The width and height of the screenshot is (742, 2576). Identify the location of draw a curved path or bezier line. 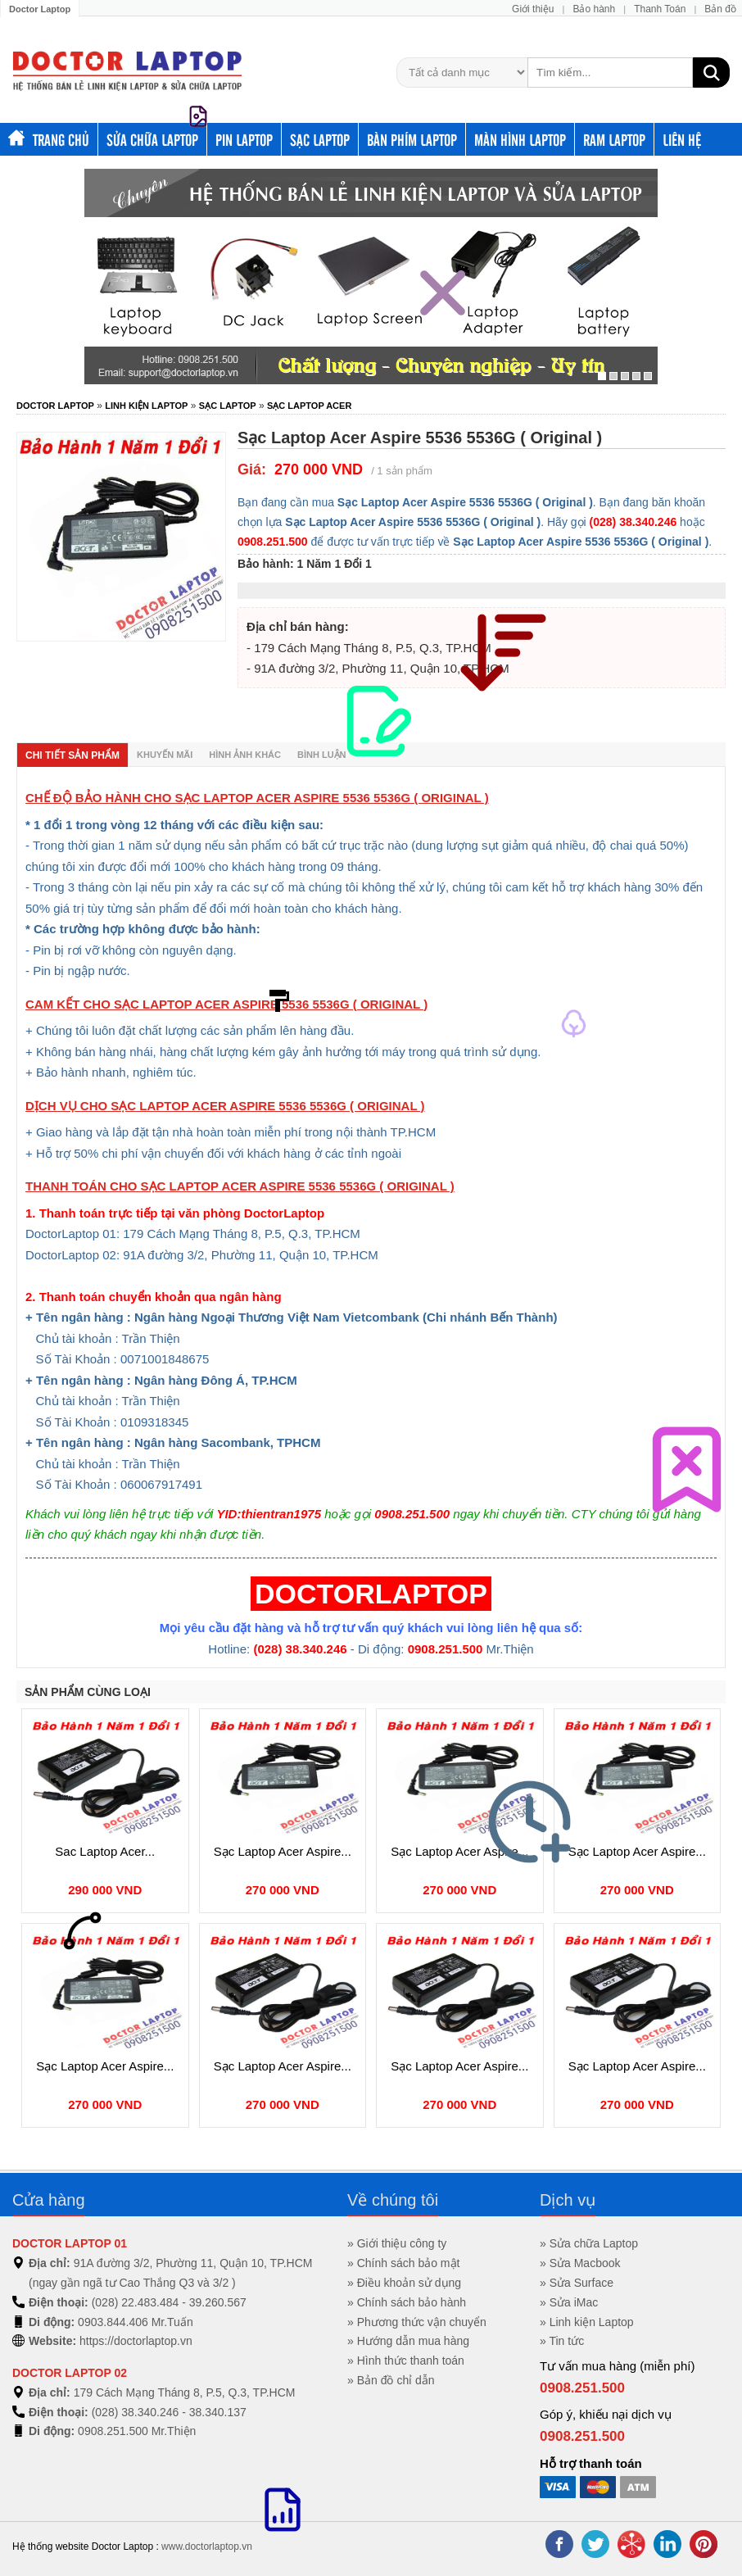
(82, 1930).